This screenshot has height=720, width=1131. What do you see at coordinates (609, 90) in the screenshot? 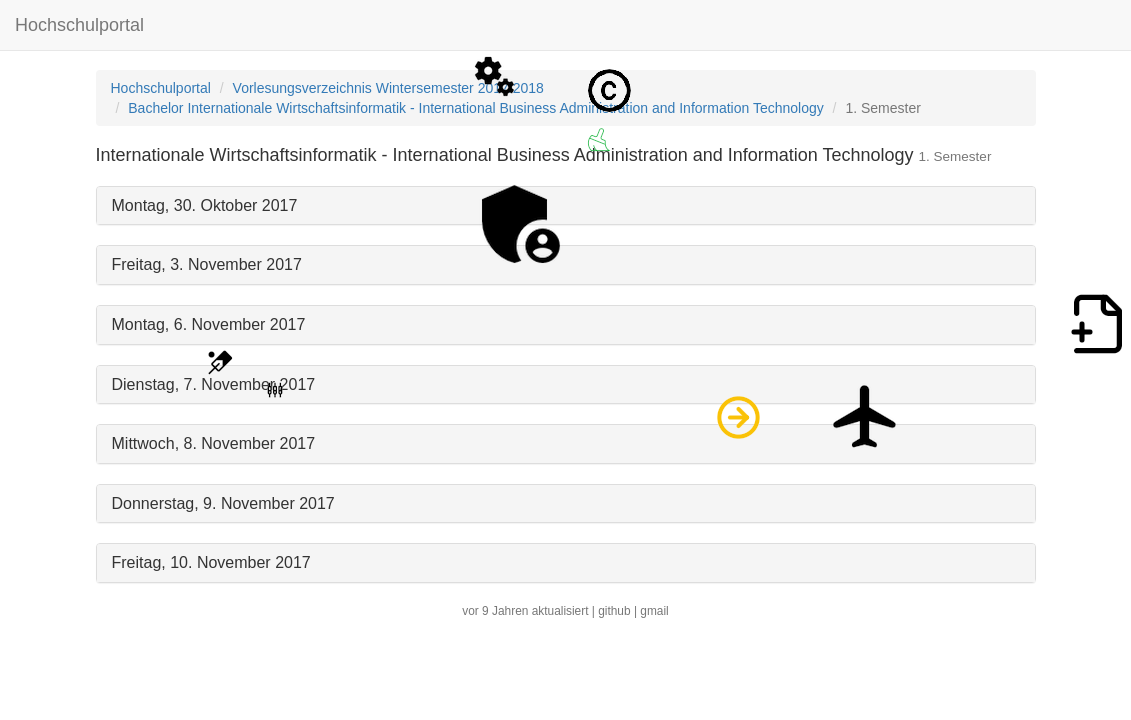
I see `view copyright information` at bounding box center [609, 90].